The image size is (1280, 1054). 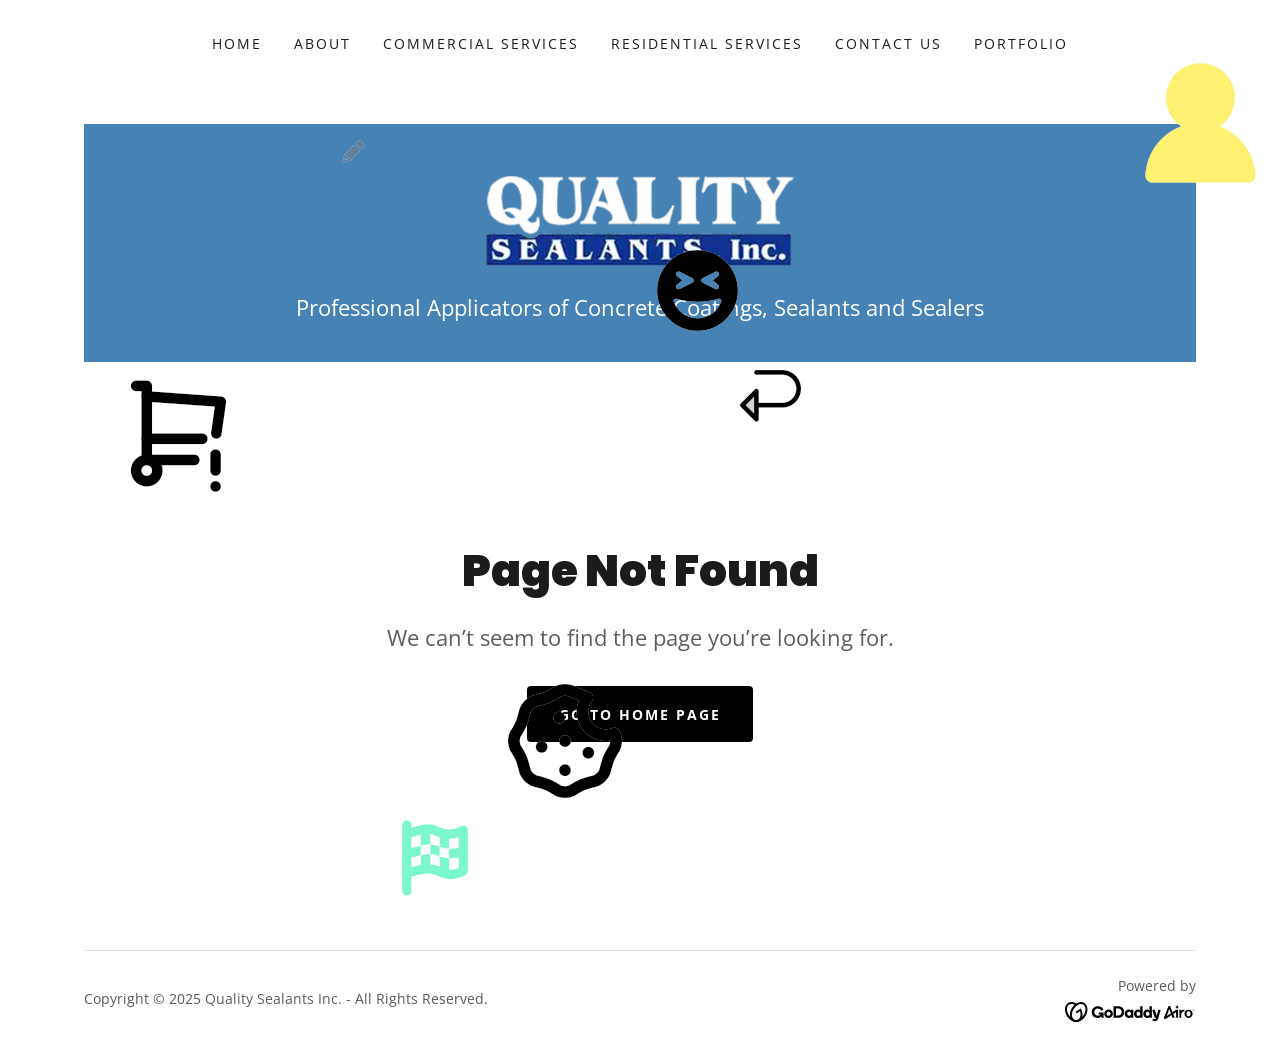 What do you see at coordinates (178, 433) in the screenshot?
I see `cart requires attention or has an issue` at bounding box center [178, 433].